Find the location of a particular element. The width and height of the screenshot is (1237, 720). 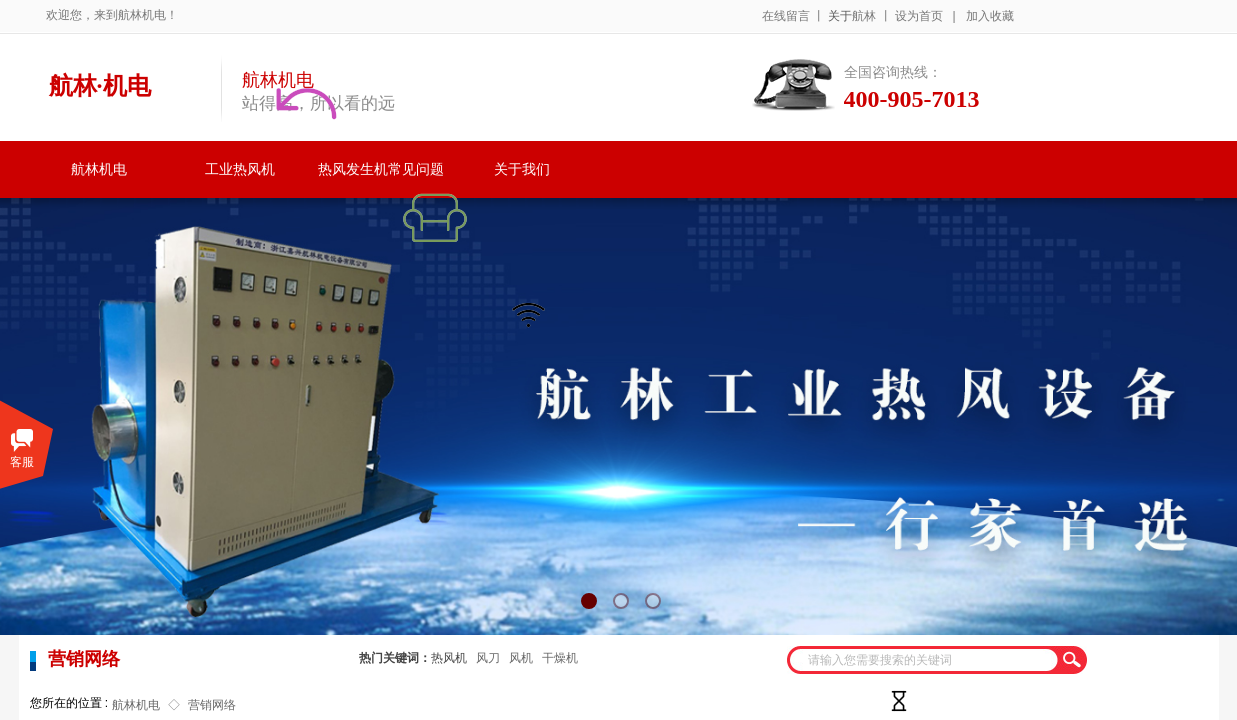

indicates loading or processing in progress is located at coordinates (899, 701).